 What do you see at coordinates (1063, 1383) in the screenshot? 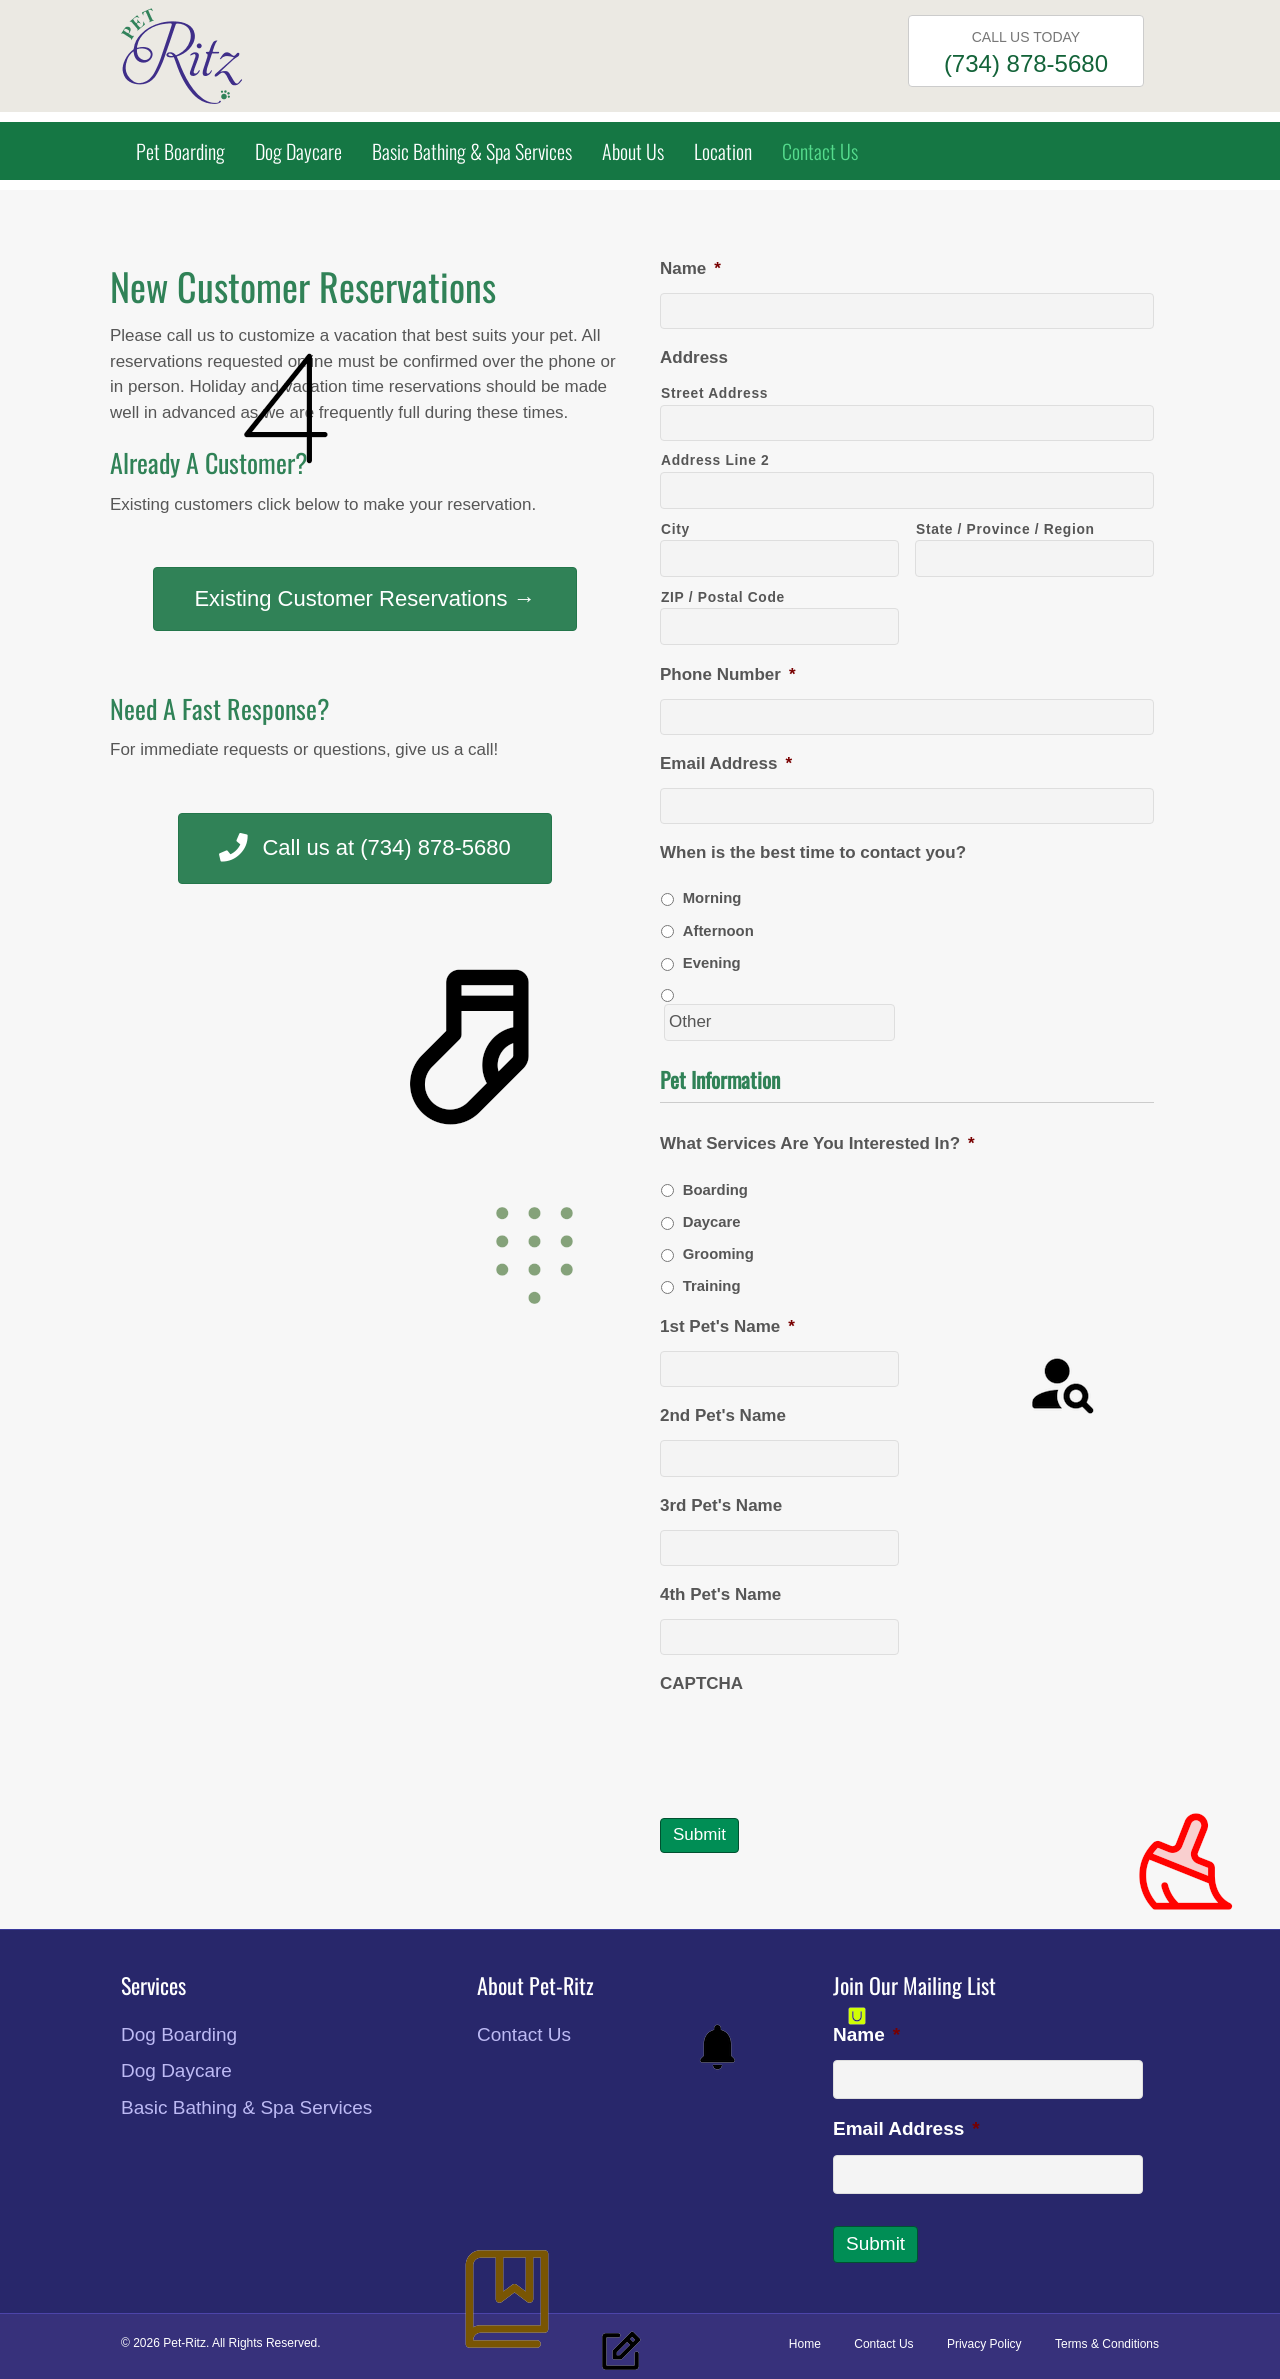
I see `search for a person or contact` at bounding box center [1063, 1383].